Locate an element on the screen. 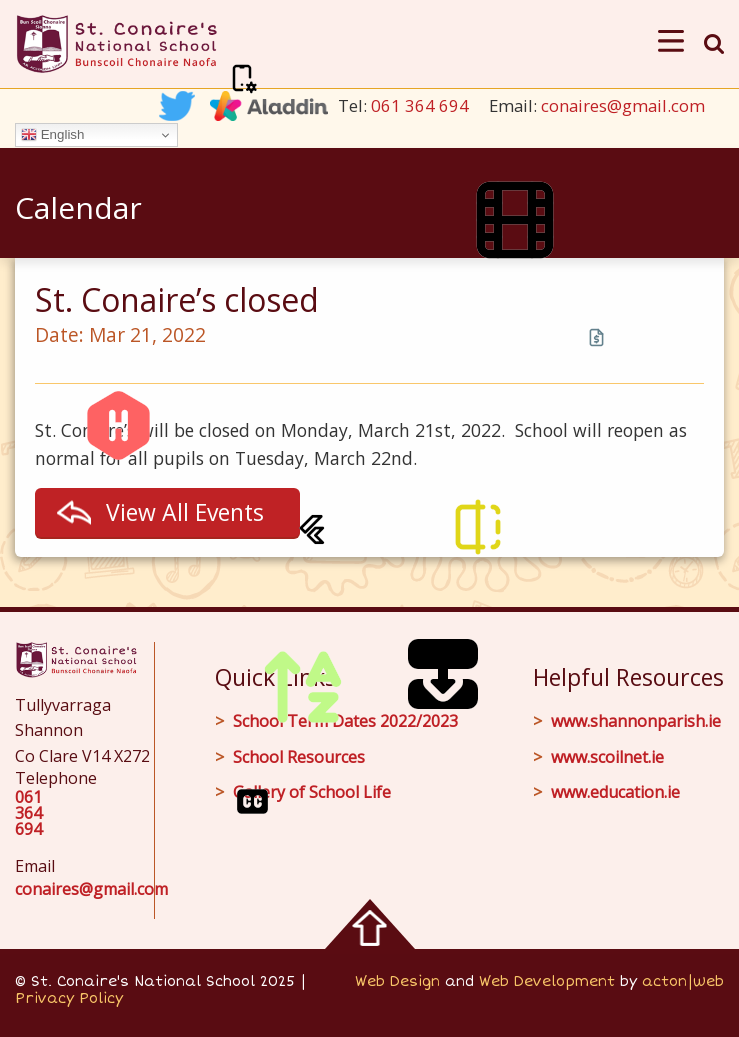 This screenshot has height=1037, width=739. toggle between two panel views is located at coordinates (478, 527).